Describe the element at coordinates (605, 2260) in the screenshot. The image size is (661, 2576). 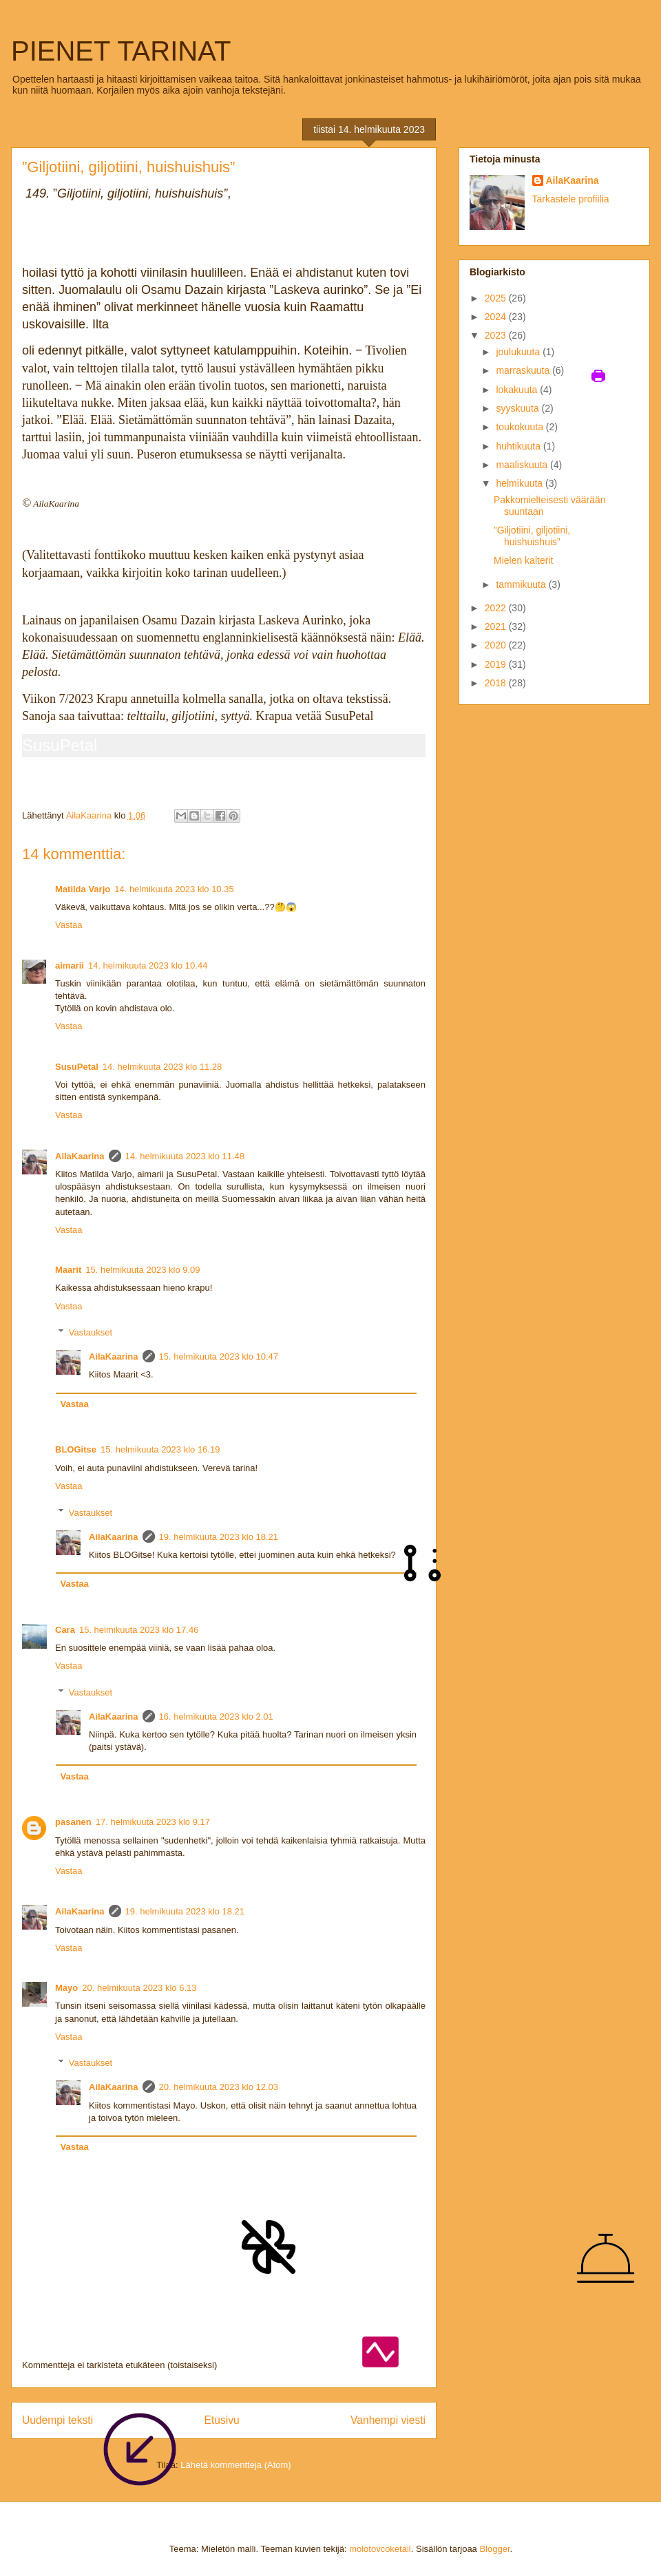
I see `request service or assistance` at that location.